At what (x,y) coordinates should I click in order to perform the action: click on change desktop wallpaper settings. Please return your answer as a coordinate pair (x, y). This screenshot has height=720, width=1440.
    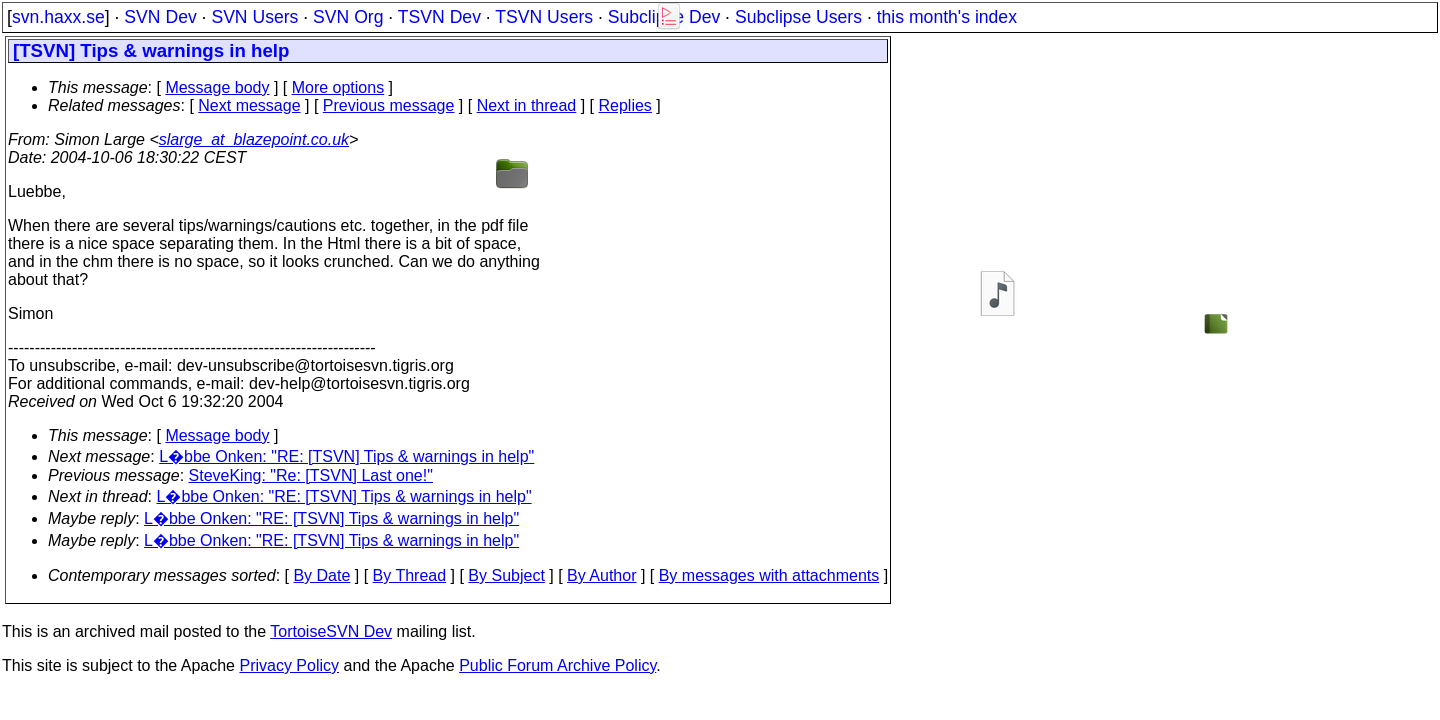
    Looking at the image, I should click on (1216, 323).